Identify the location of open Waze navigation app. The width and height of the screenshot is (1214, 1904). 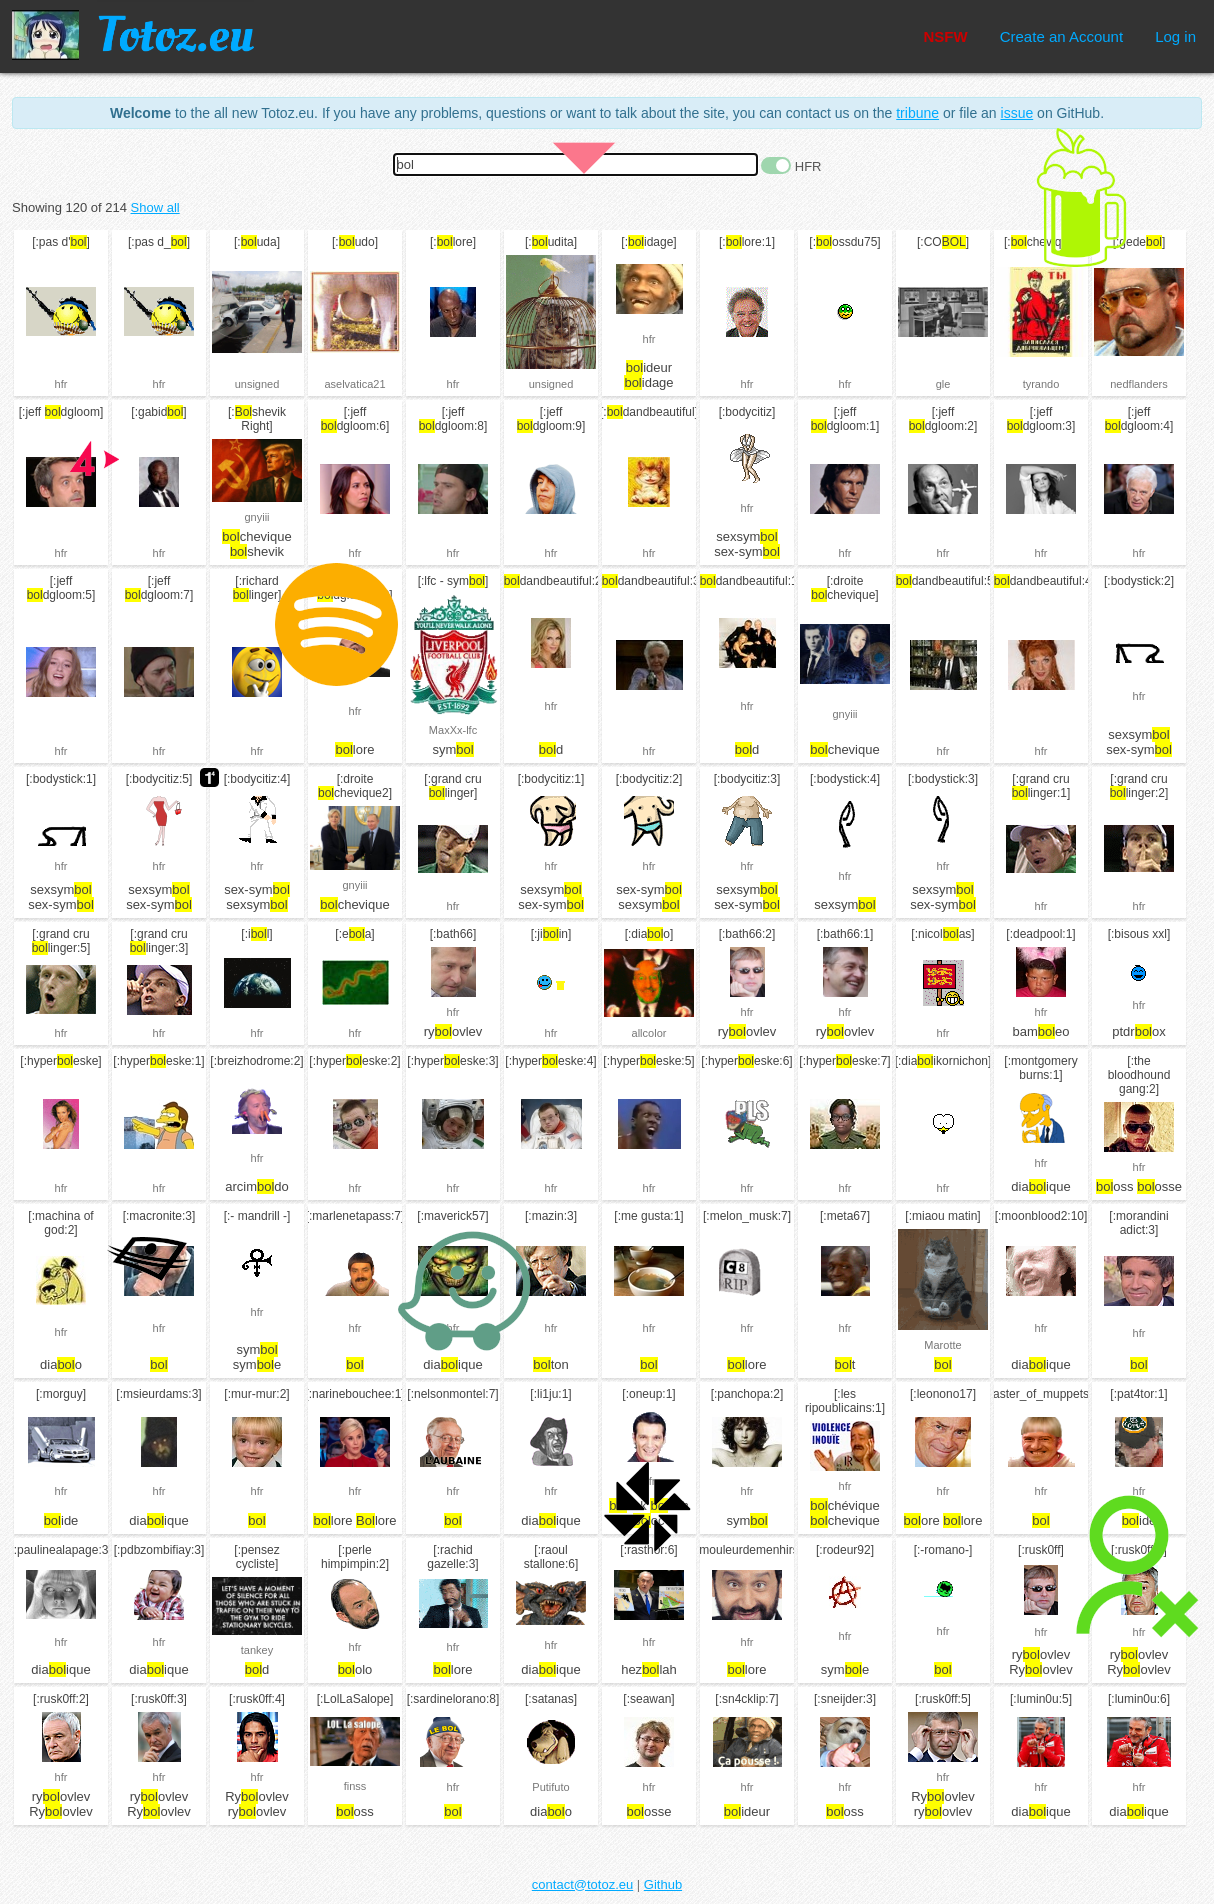
(464, 1291).